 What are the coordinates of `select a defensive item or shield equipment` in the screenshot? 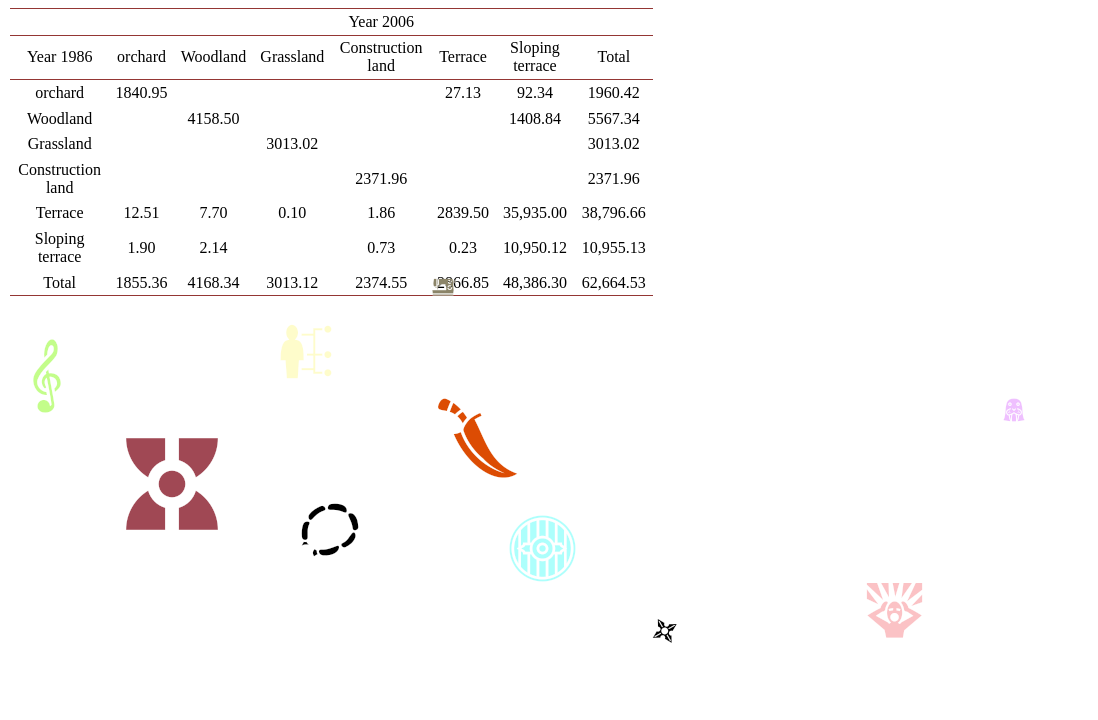 It's located at (542, 548).